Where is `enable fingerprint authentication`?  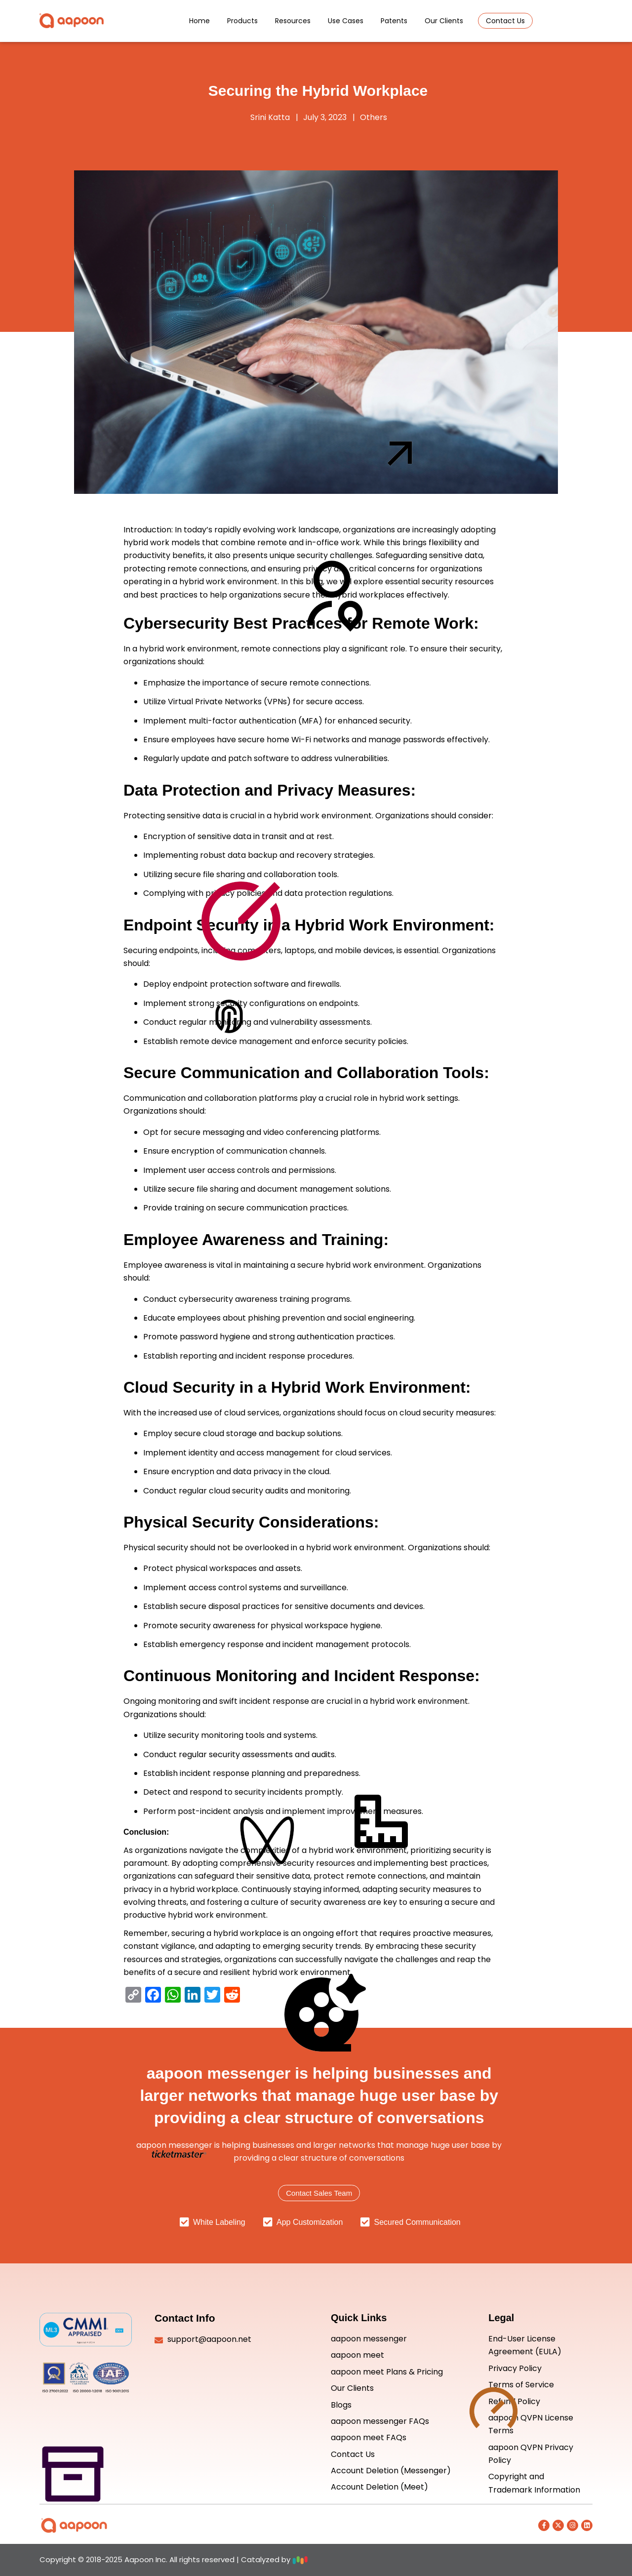 enable fingerprint authentication is located at coordinates (229, 1016).